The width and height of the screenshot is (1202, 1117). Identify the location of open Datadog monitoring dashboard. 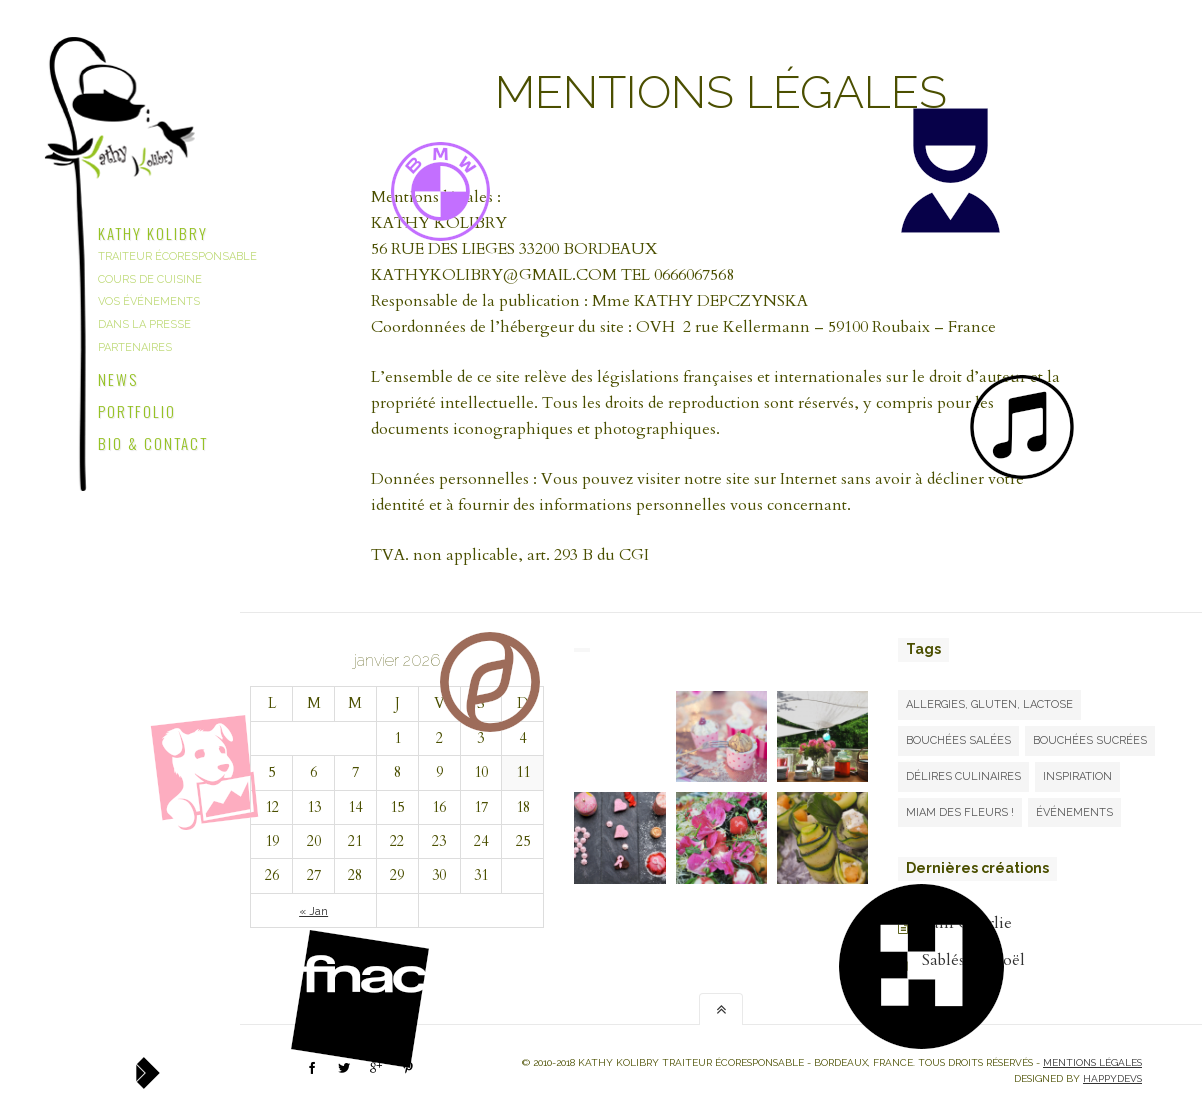
(204, 772).